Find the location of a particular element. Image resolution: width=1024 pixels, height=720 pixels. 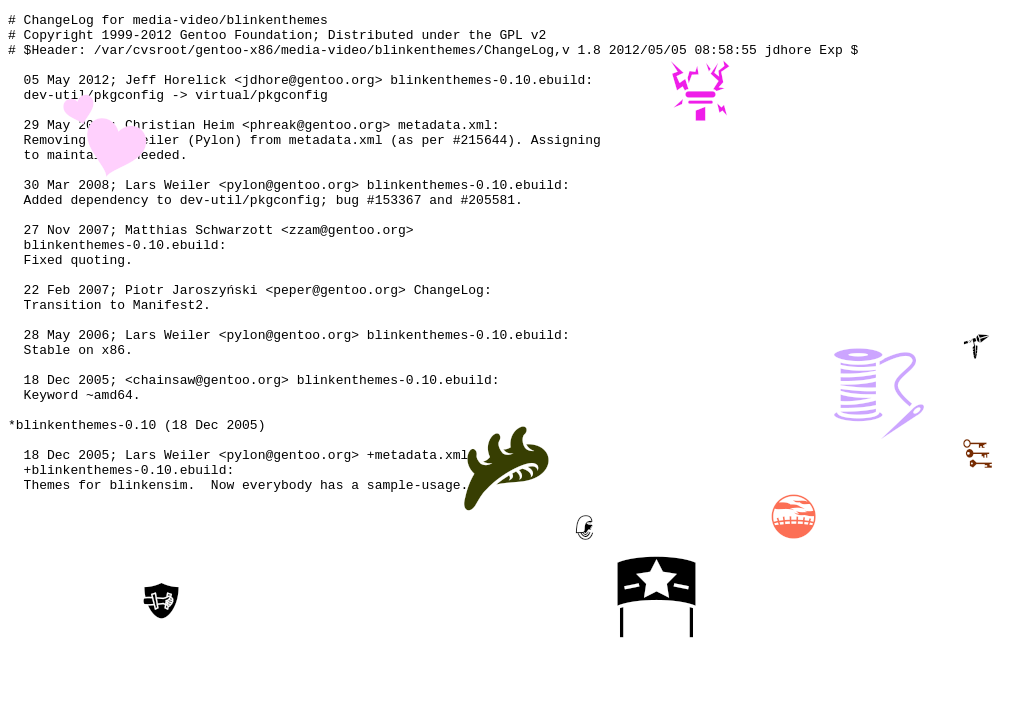

view your collection of keys or access credentials is located at coordinates (977, 453).